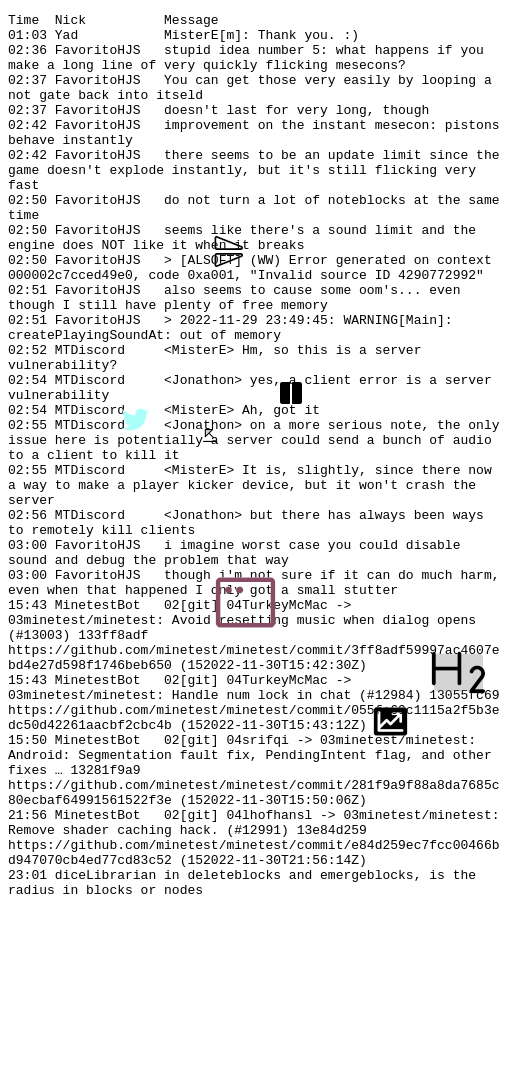 This screenshot has height=1088, width=511. I want to click on navigate to the top-left or beginning of content, so click(209, 435).